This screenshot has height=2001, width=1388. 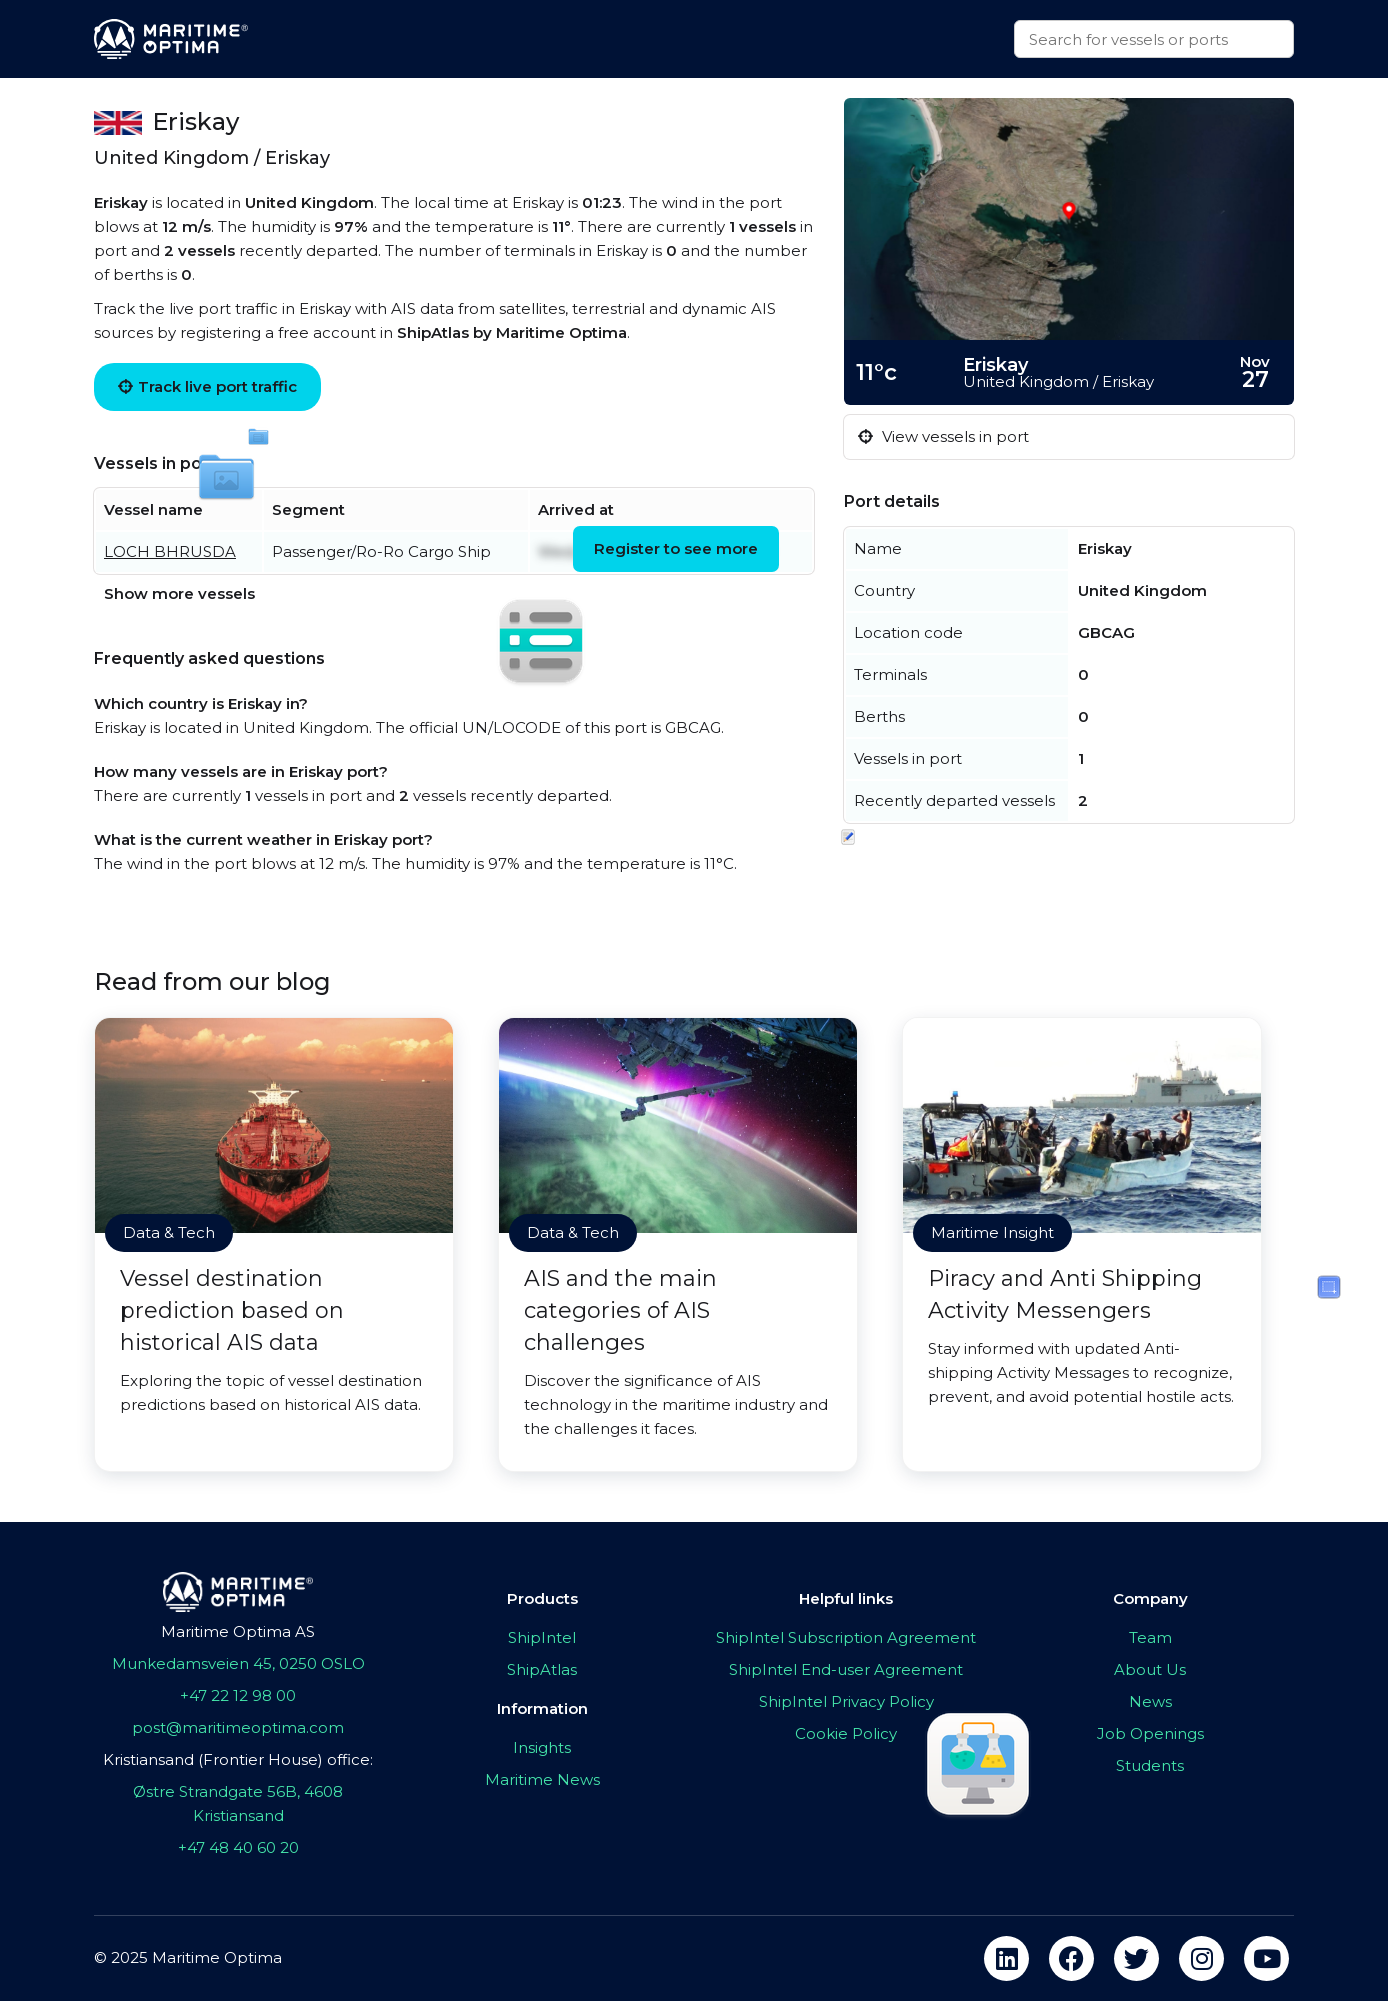 What do you see at coordinates (226, 476) in the screenshot?
I see `open your pictures folder` at bounding box center [226, 476].